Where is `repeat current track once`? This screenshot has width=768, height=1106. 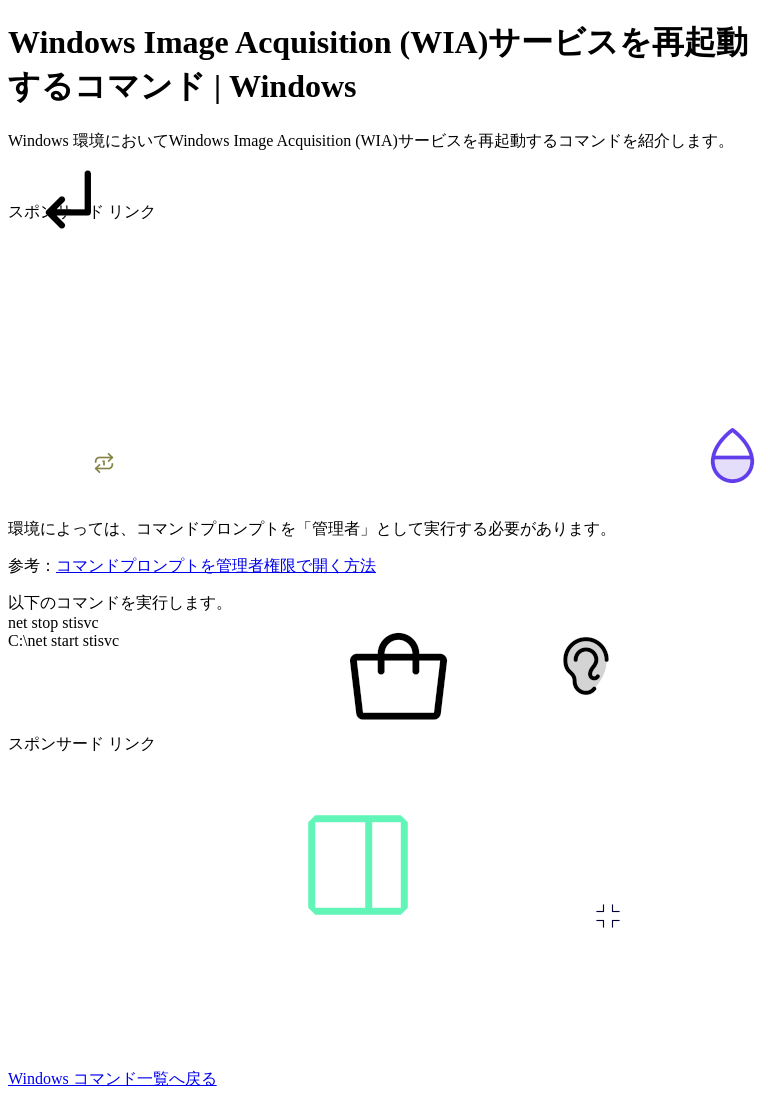
repeat current track once is located at coordinates (104, 463).